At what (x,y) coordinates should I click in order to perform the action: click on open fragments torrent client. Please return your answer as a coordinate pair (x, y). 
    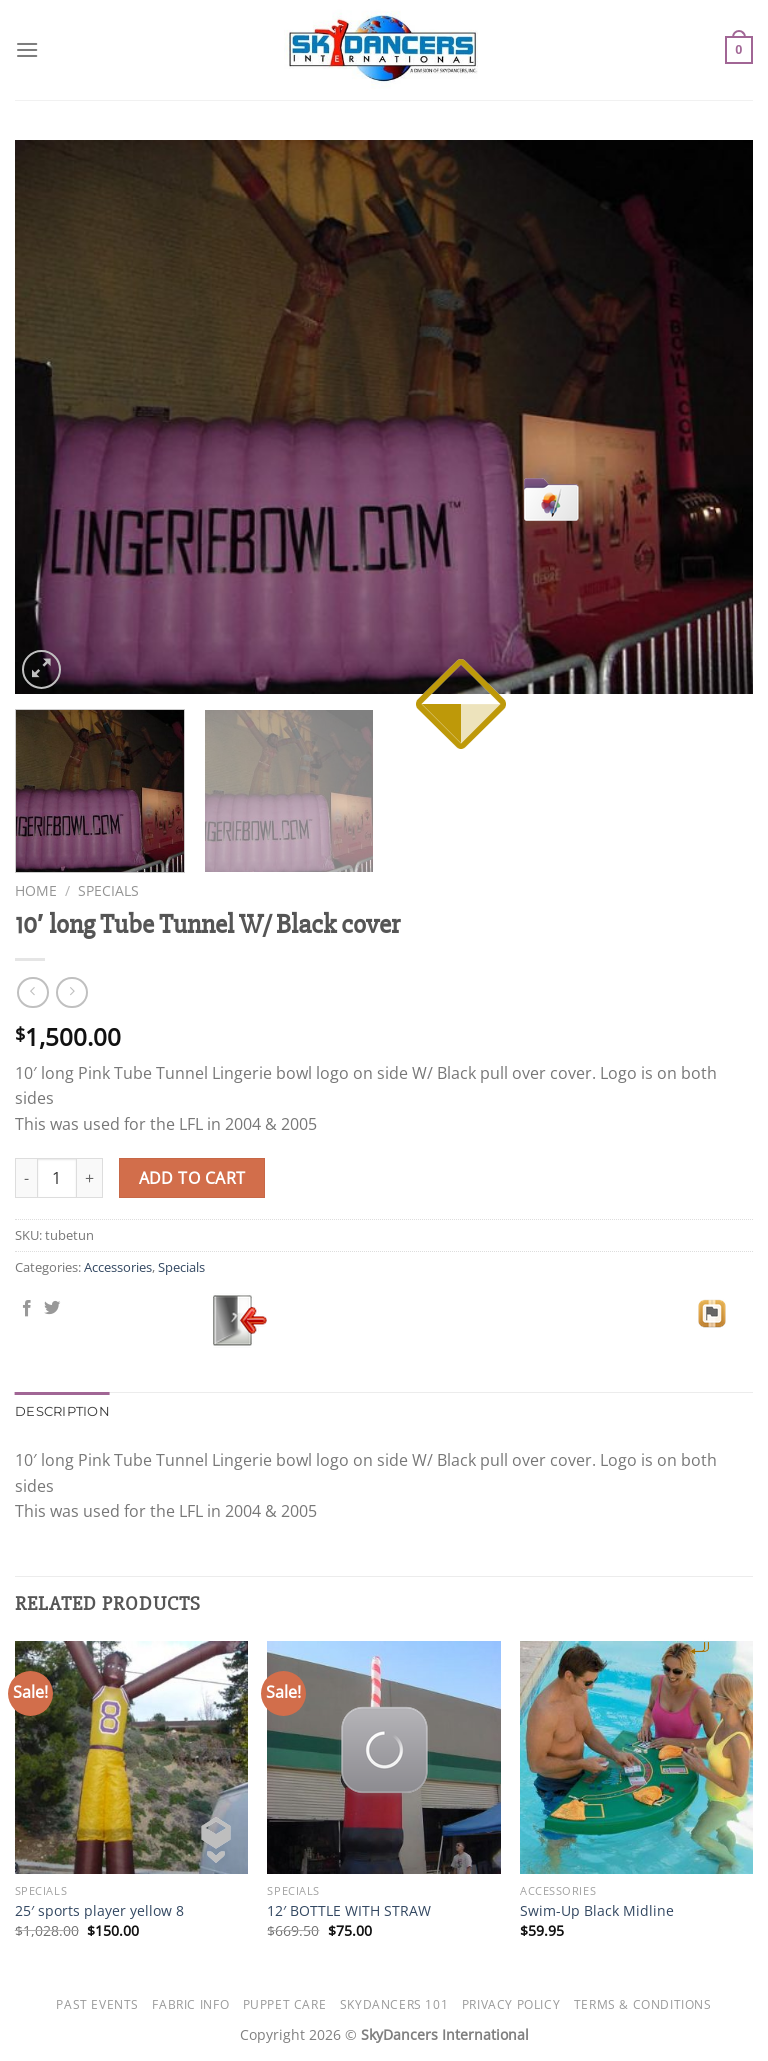
    Looking at the image, I should click on (461, 704).